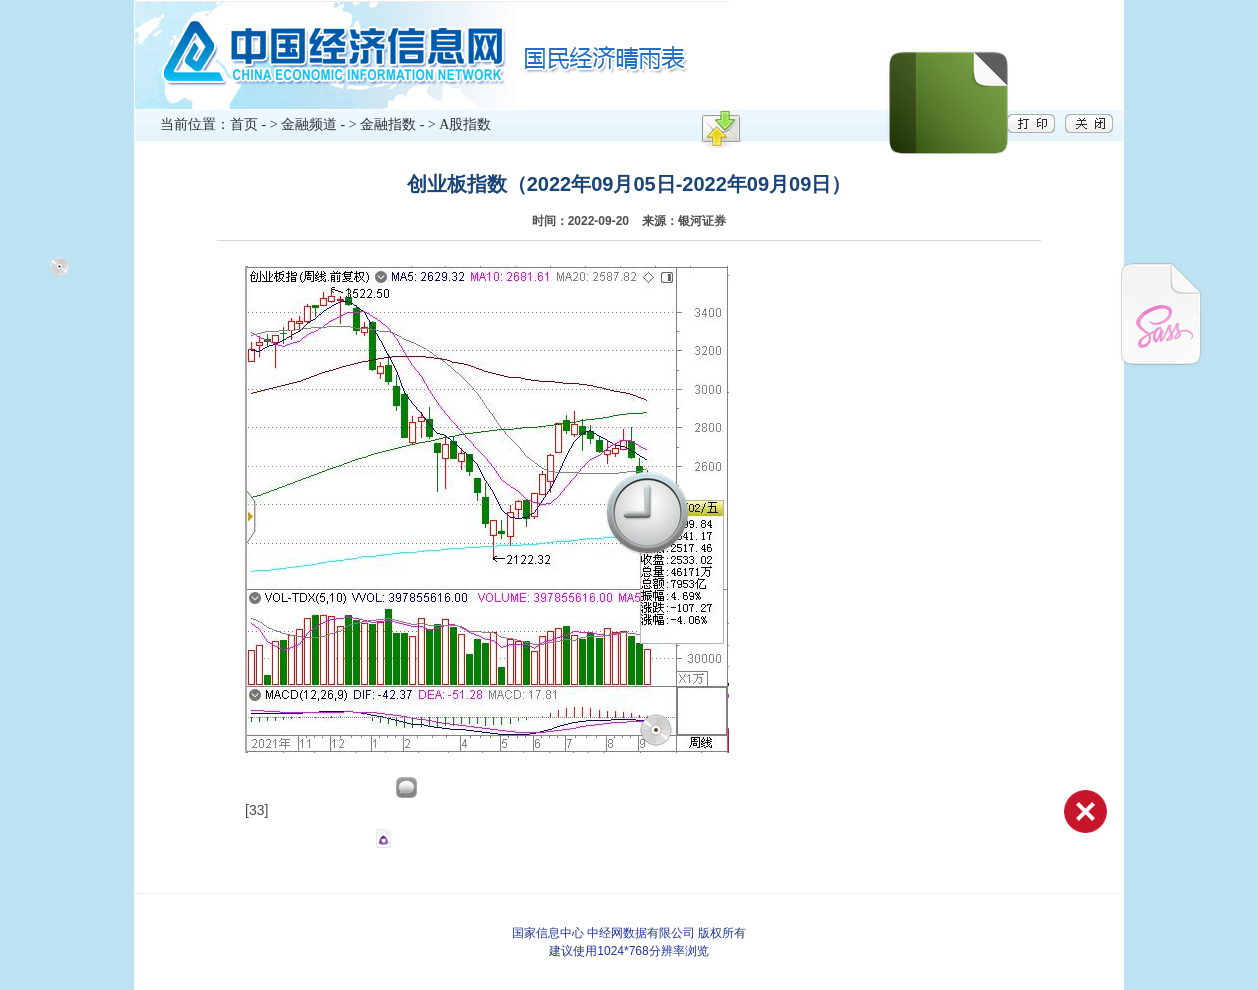 This screenshot has height=990, width=1258. I want to click on indicates a CD-R or writable disc drive, so click(656, 730).